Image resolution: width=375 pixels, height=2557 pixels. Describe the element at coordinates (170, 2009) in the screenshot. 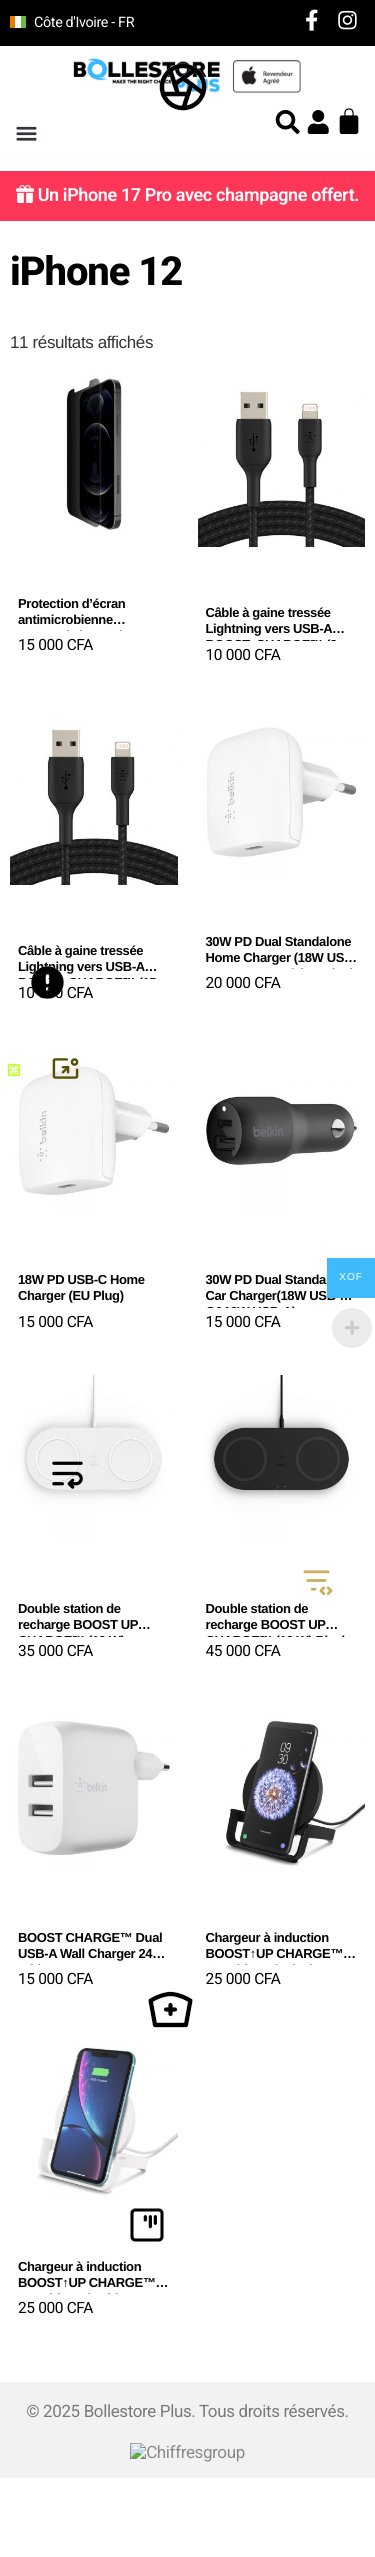

I see `access nursing or healthcare services` at that location.